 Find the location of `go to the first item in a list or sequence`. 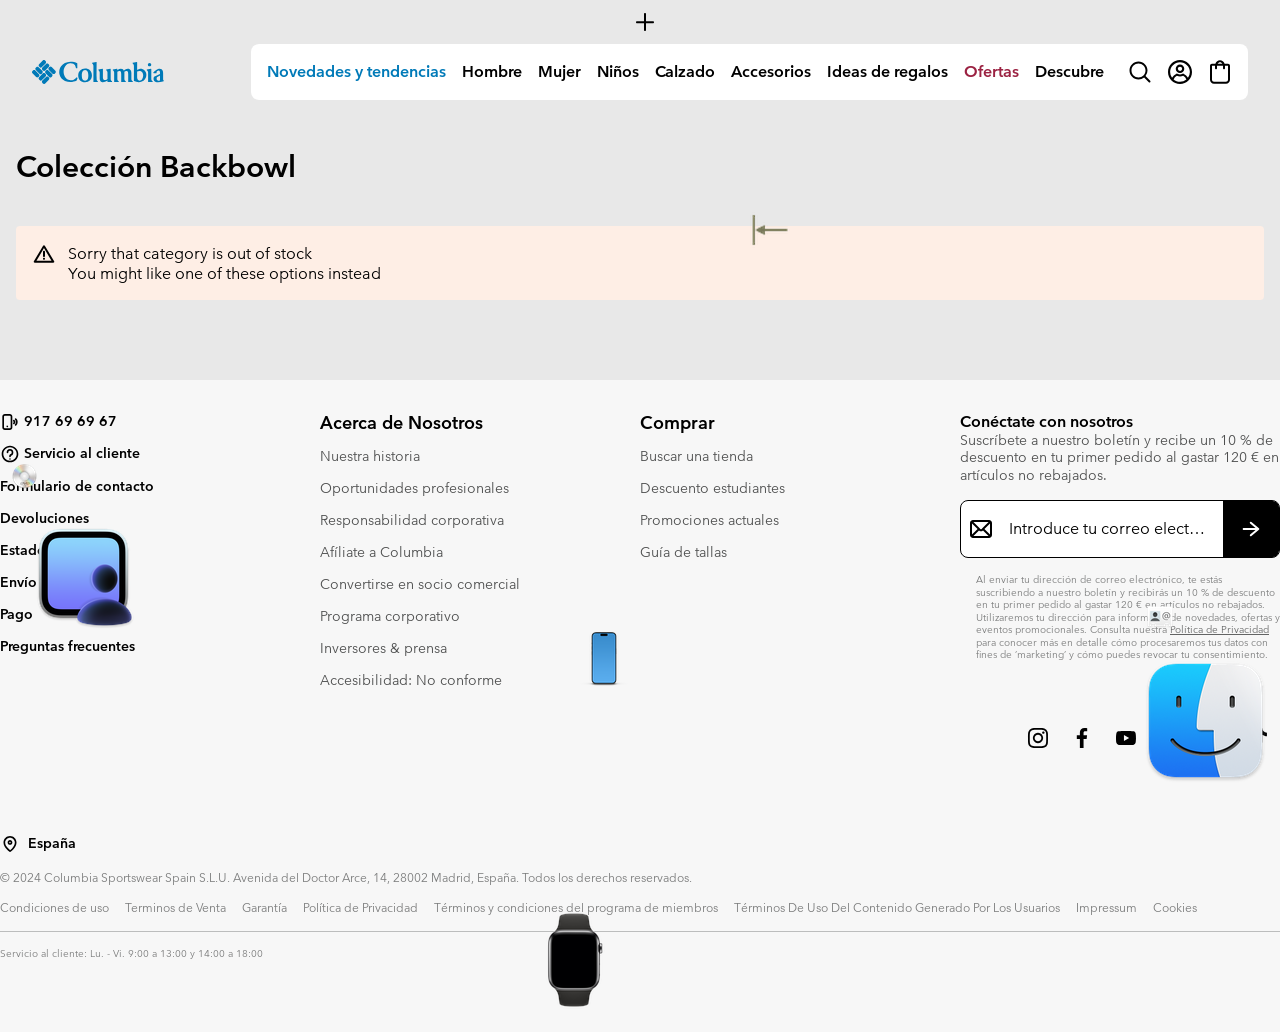

go to the first item in a list or sequence is located at coordinates (770, 230).